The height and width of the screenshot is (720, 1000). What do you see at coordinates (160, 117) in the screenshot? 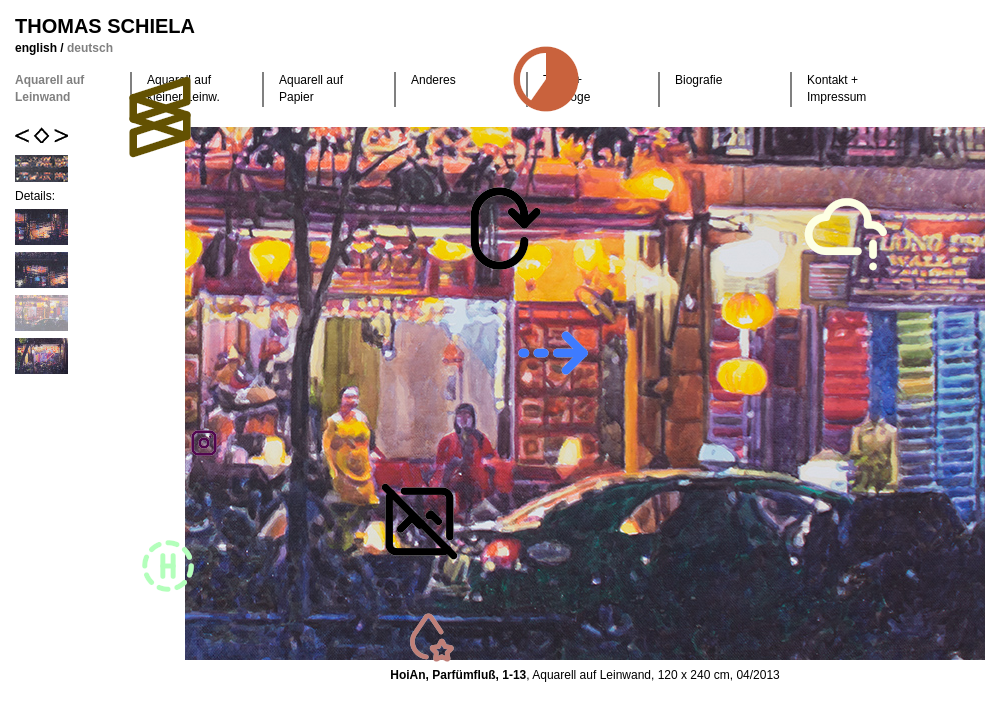
I see `open sublime text editor` at bounding box center [160, 117].